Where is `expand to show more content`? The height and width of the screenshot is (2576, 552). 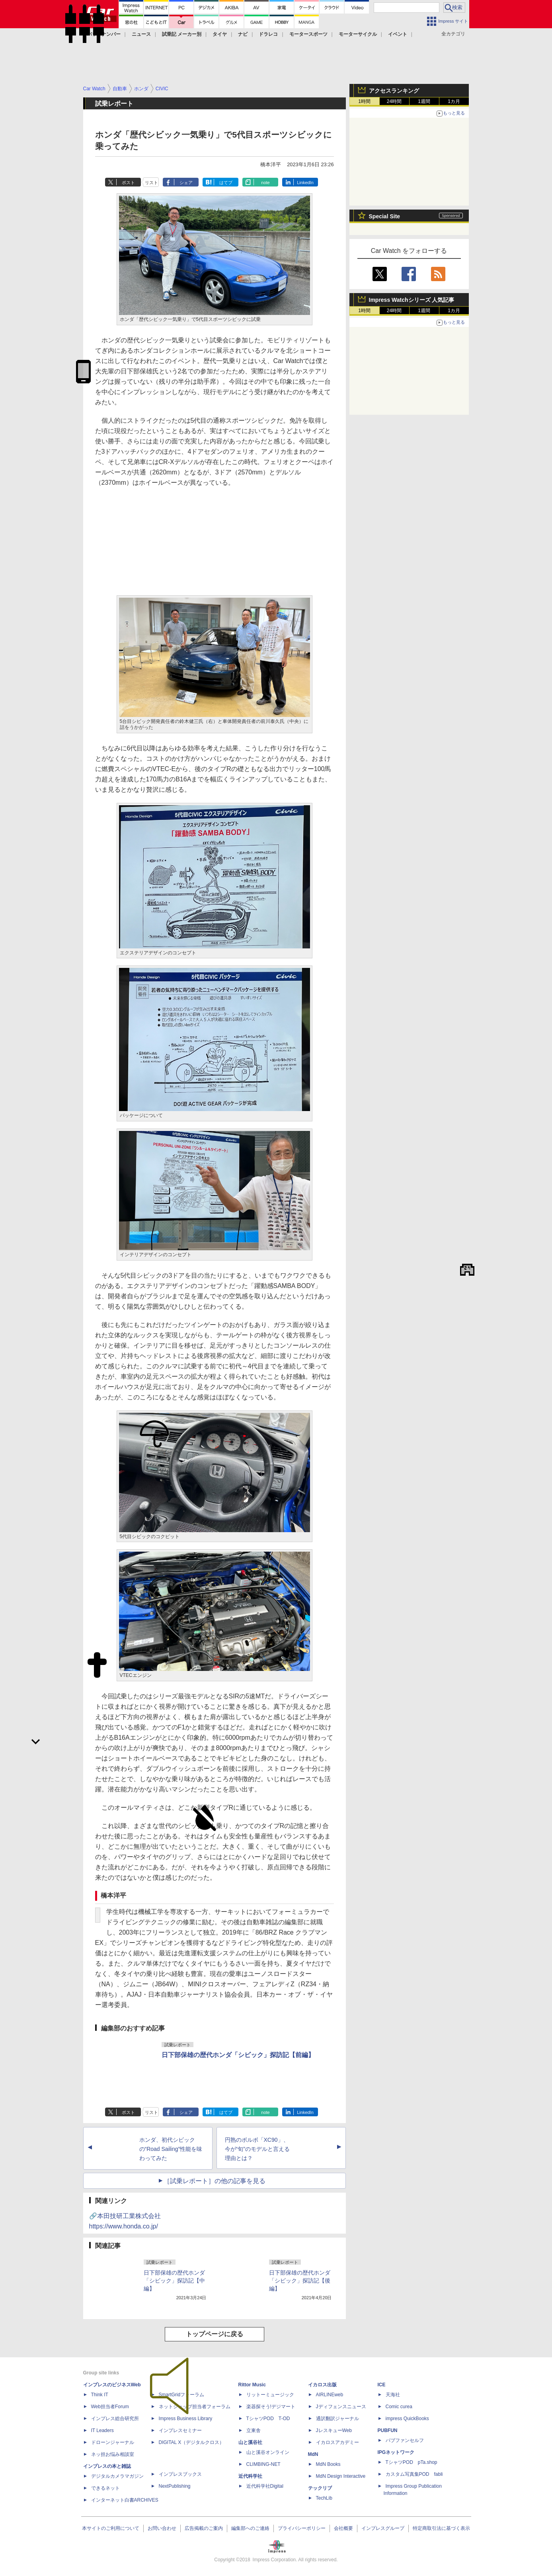
expand to show more content is located at coordinates (35, 1741).